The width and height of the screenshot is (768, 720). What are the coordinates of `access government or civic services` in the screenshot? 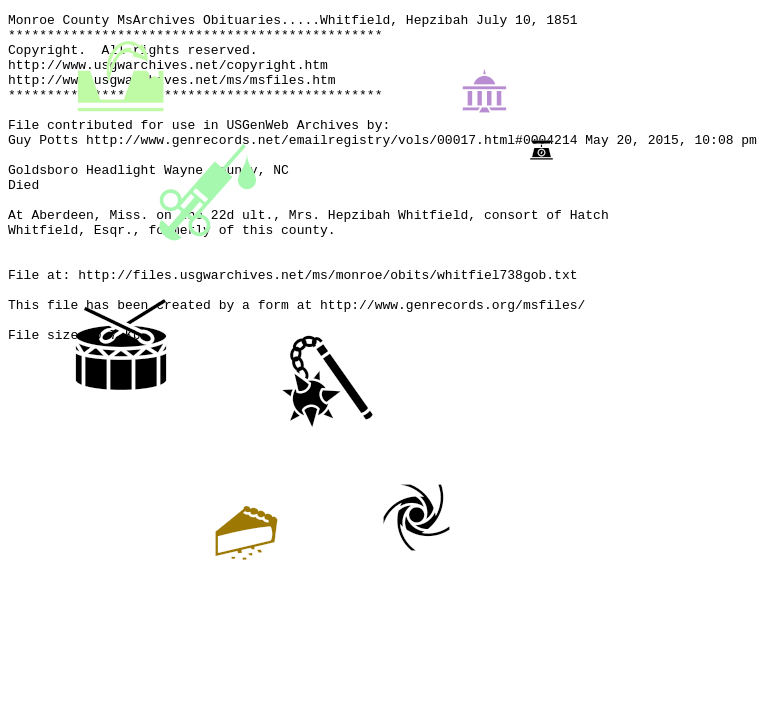 It's located at (484, 90).